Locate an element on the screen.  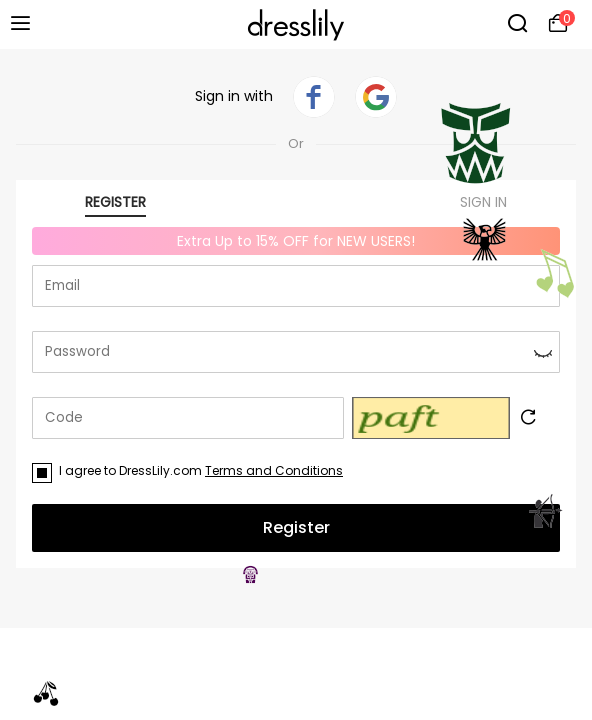
view colombian cultural artifacts is located at coordinates (250, 574).